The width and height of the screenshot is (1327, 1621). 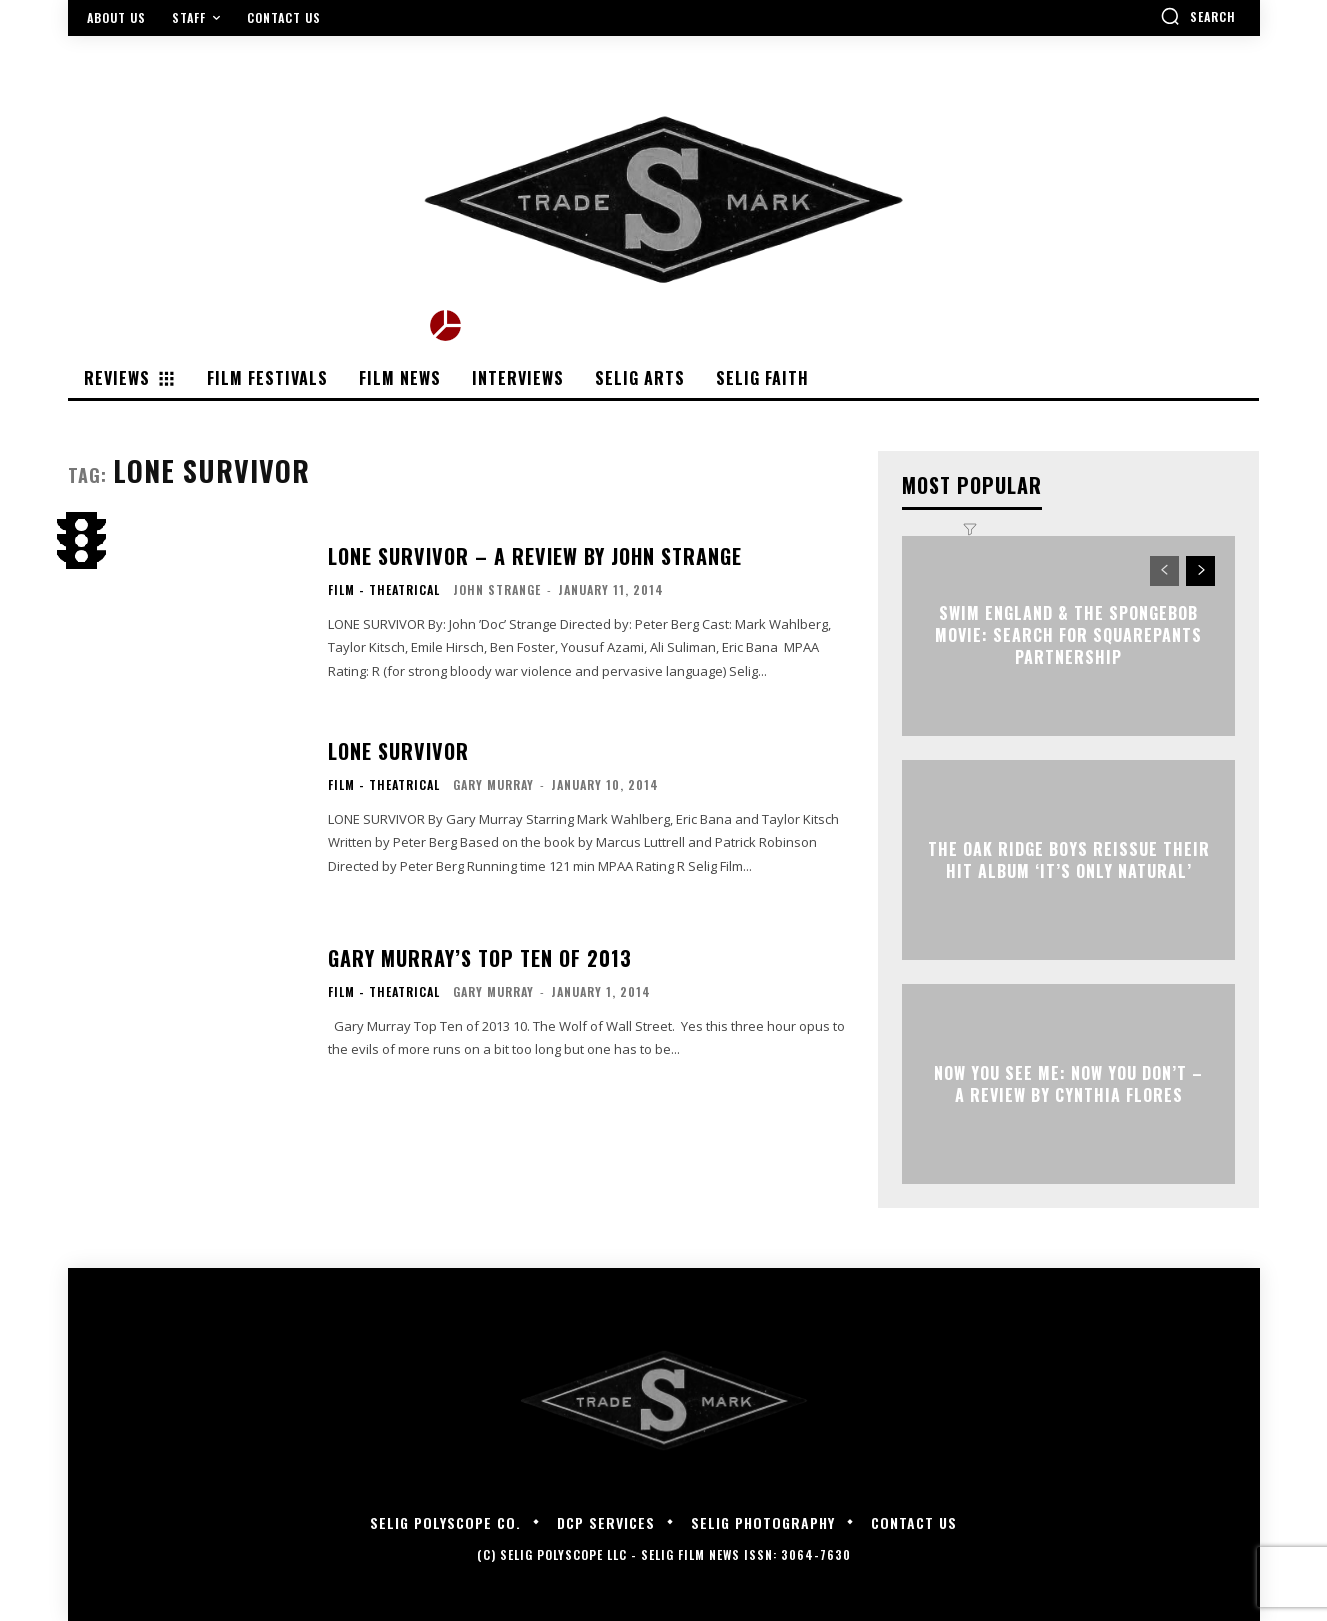 I want to click on view data breakdown by category, so click(x=445, y=325).